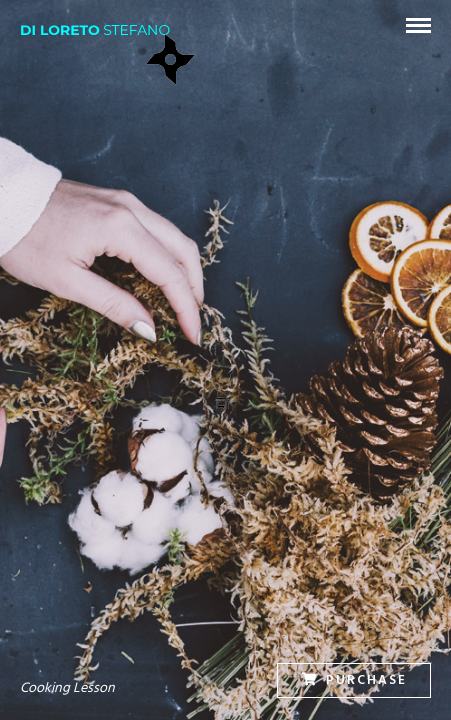  What do you see at coordinates (223, 403) in the screenshot?
I see `view nearby bus stops` at bounding box center [223, 403].